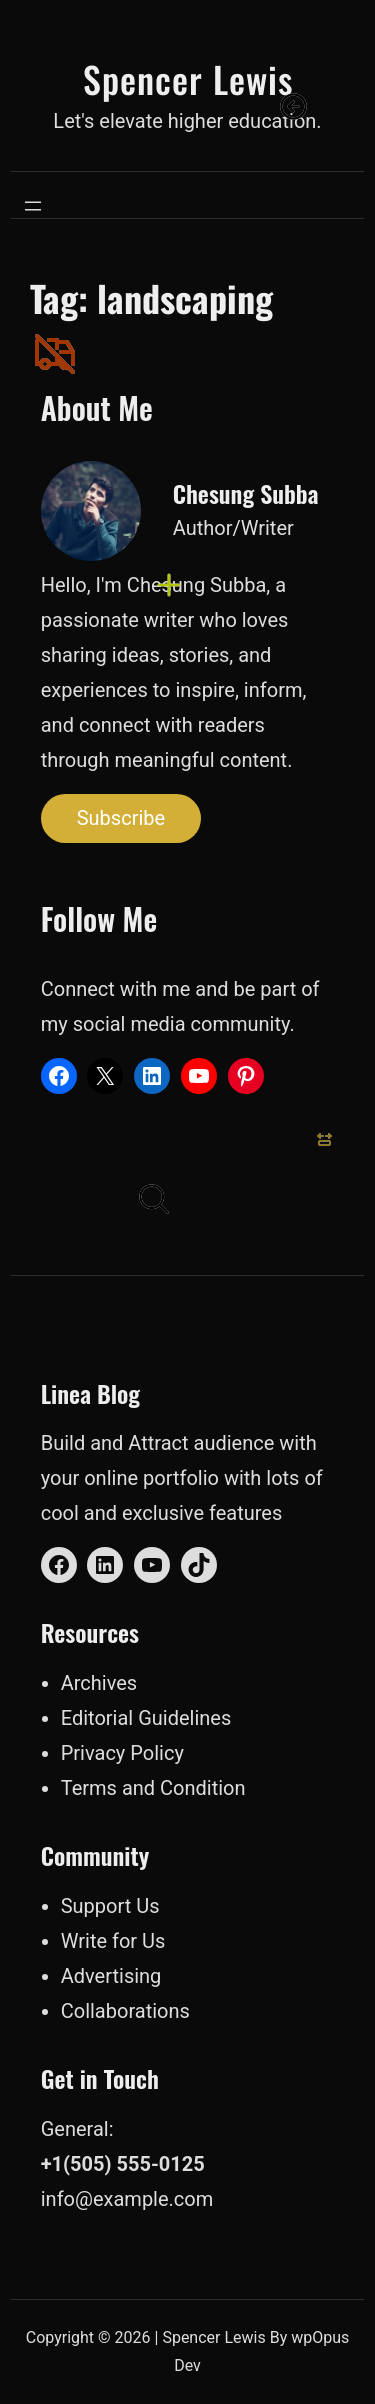 This screenshot has height=2404, width=375. I want to click on go back to the previous screen, so click(293, 106).